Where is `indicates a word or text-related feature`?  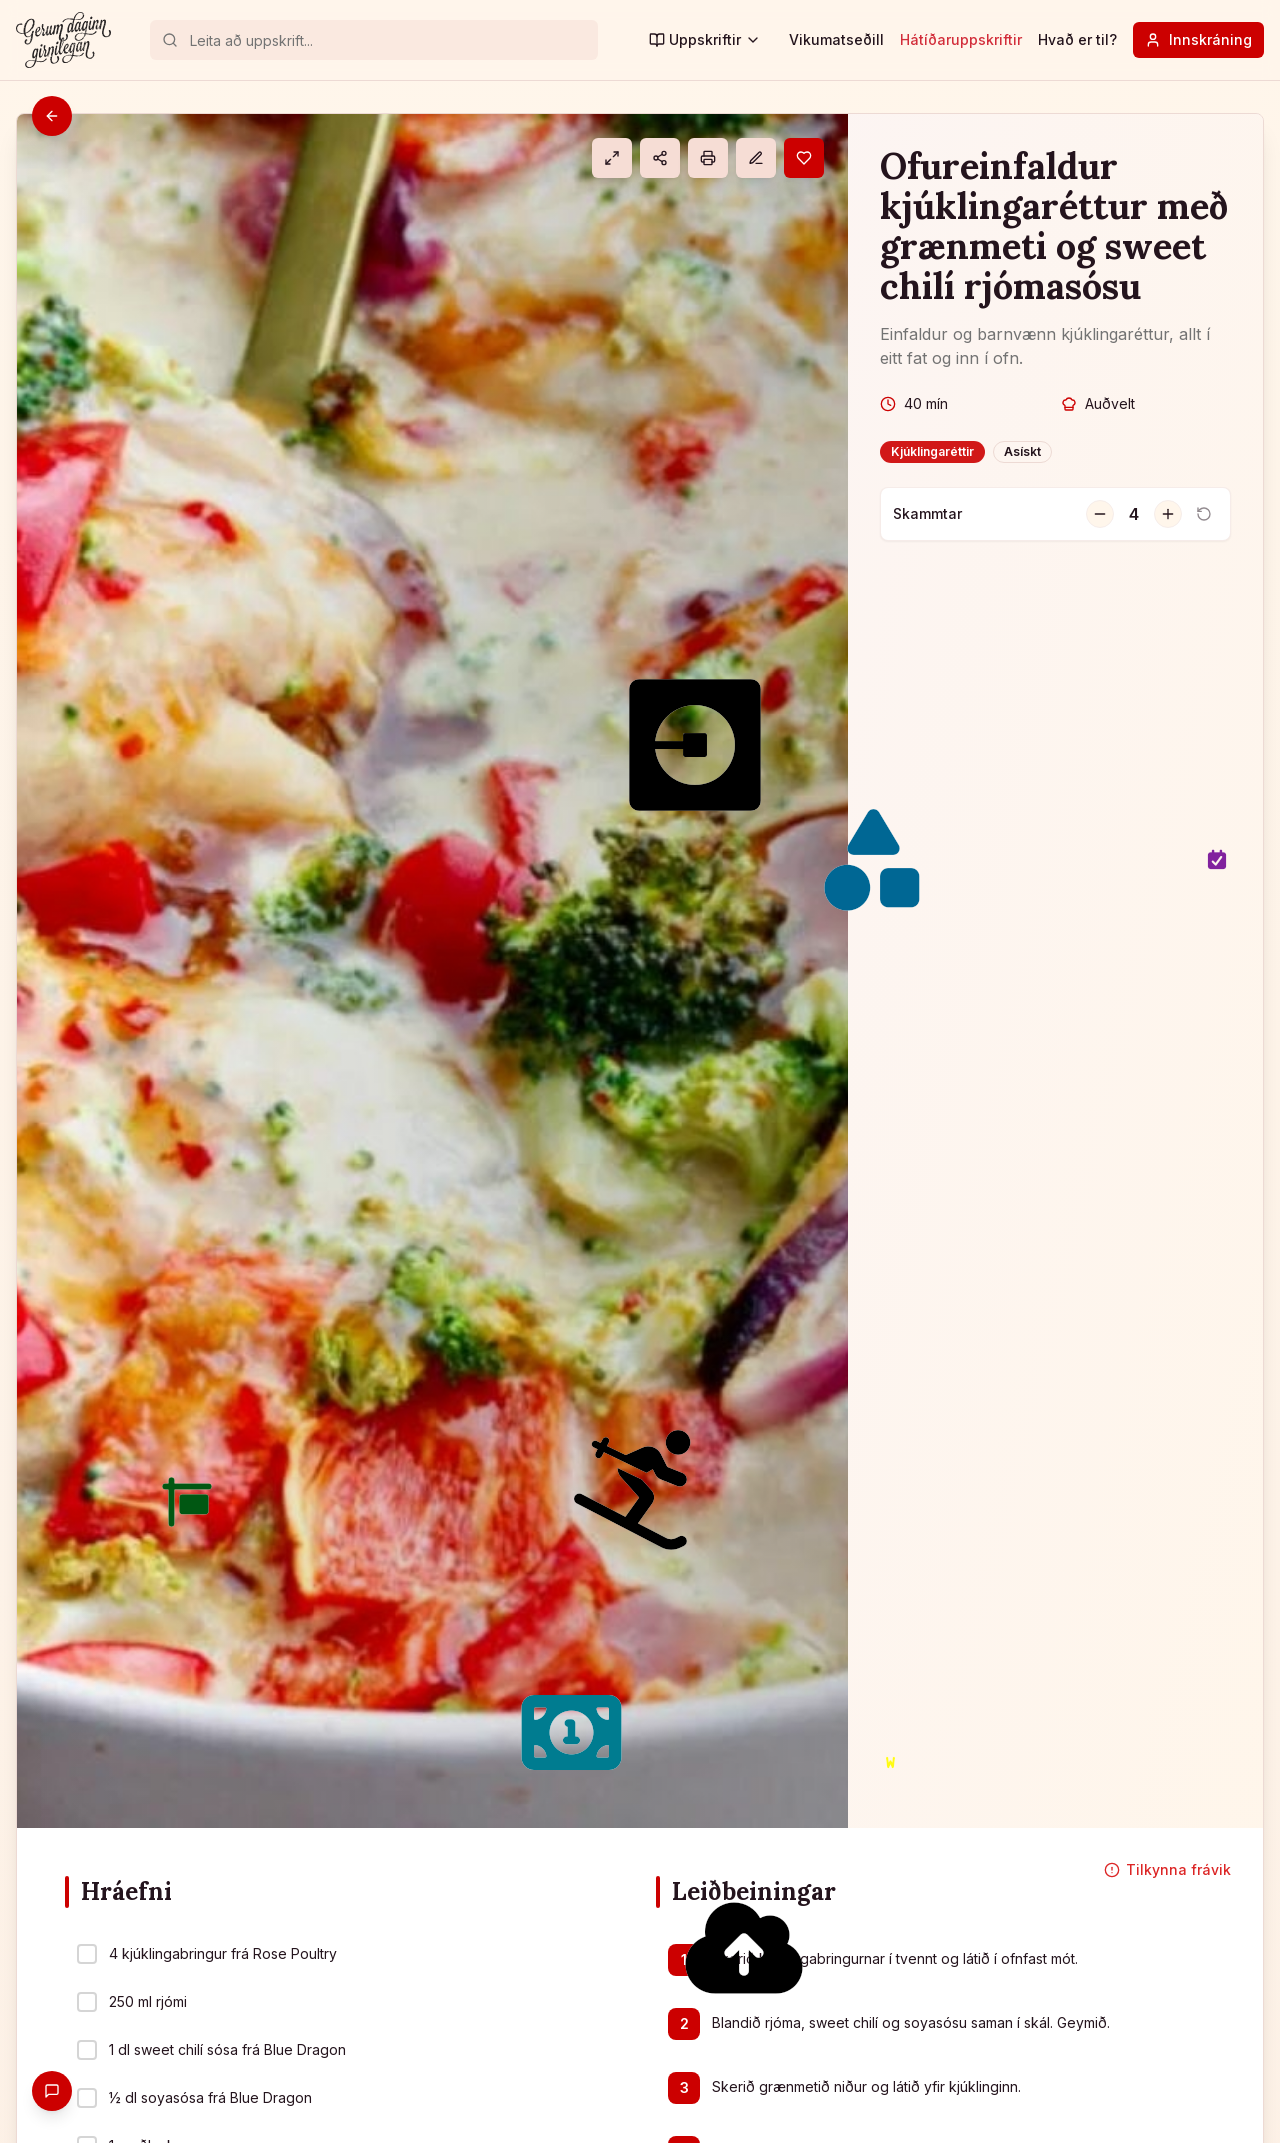 indicates a word or text-related feature is located at coordinates (890, 1762).